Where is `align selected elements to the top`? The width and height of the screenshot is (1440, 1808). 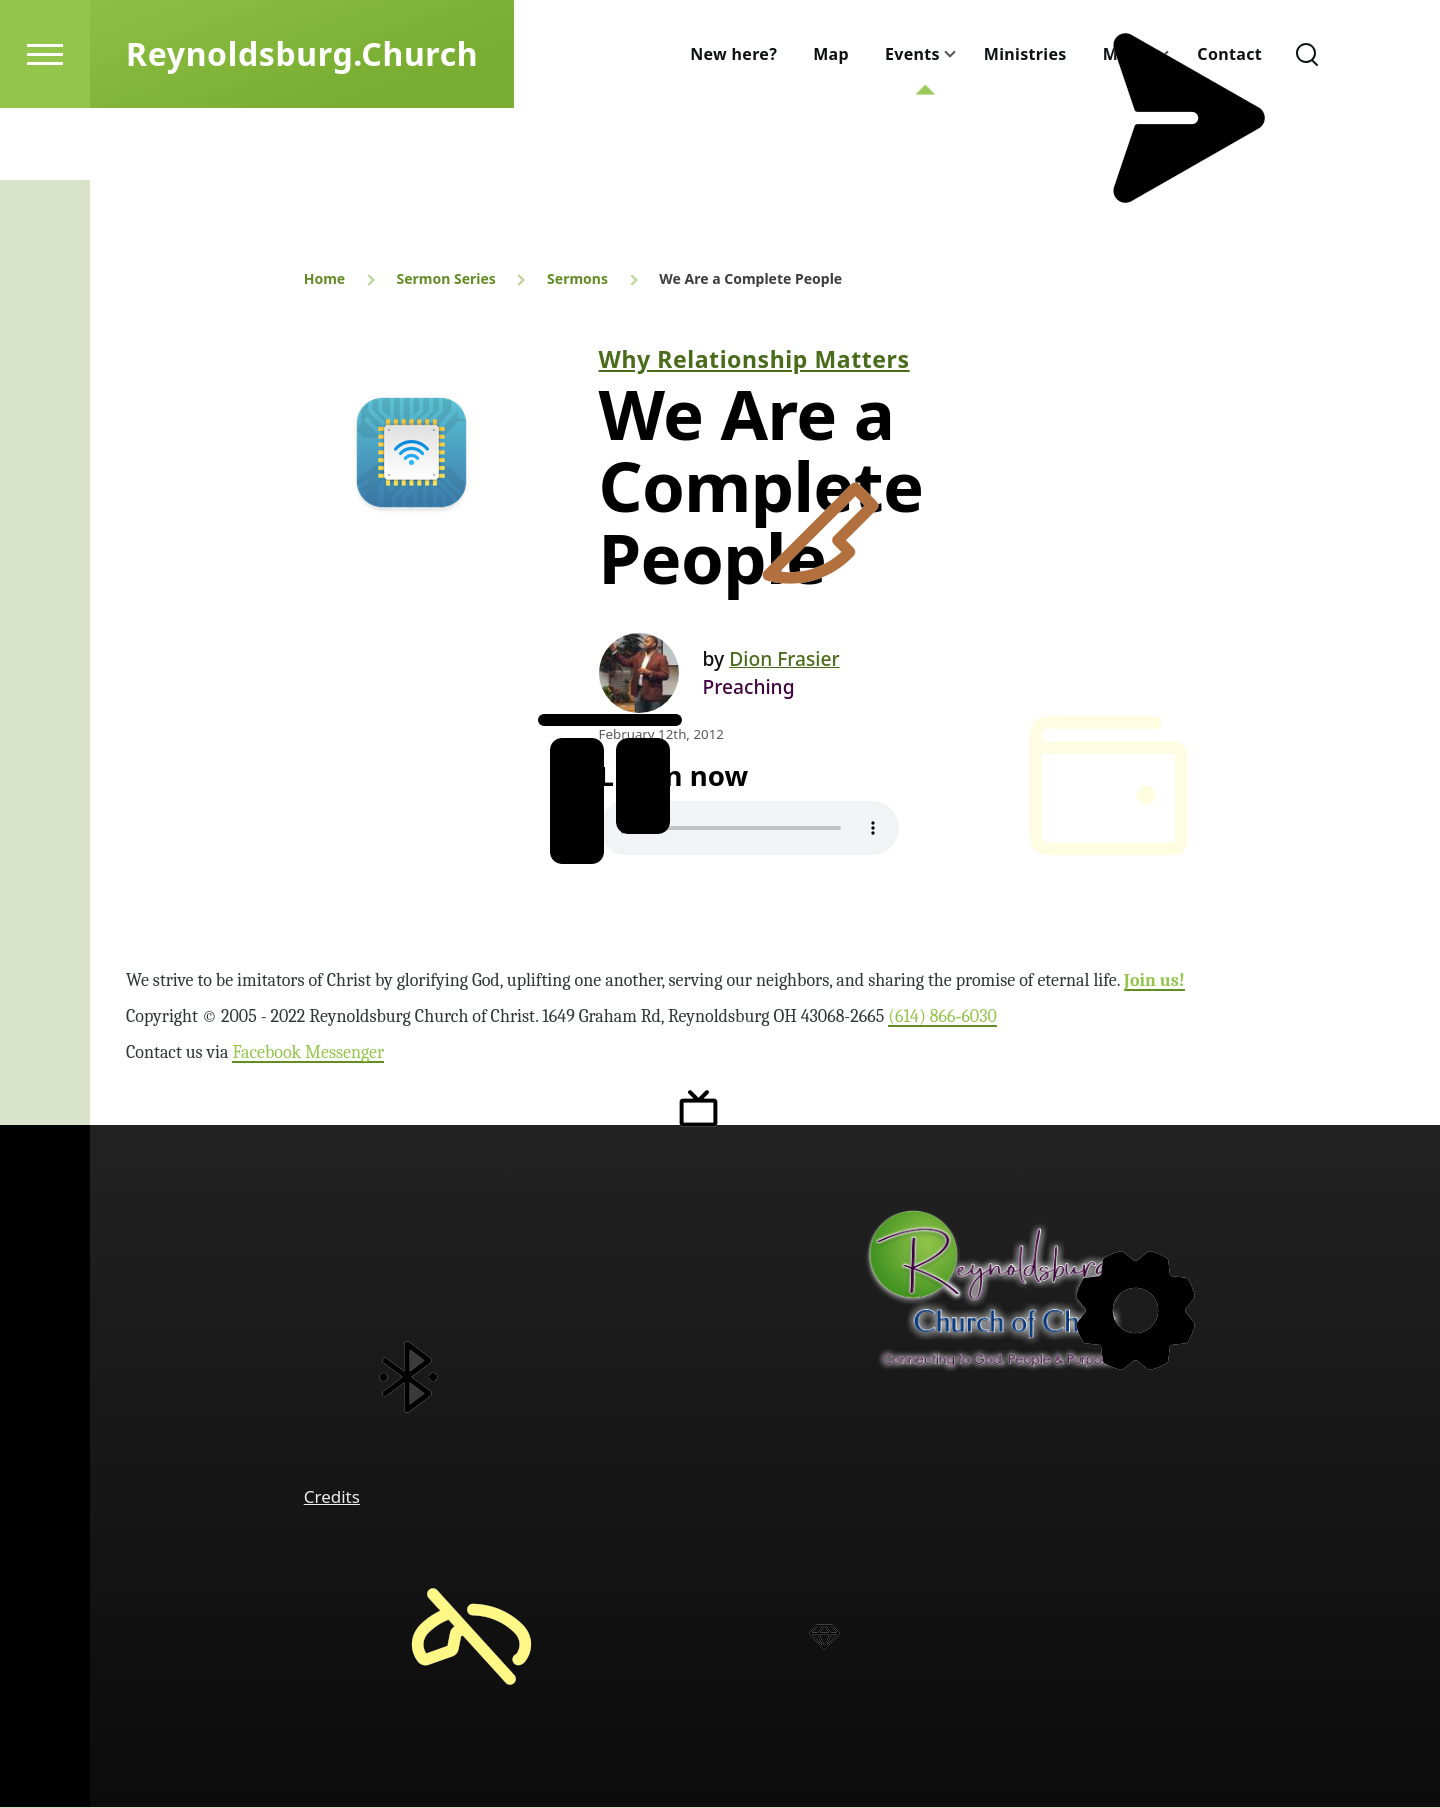 align selected elements to the top is located at coordinates (610, 786).